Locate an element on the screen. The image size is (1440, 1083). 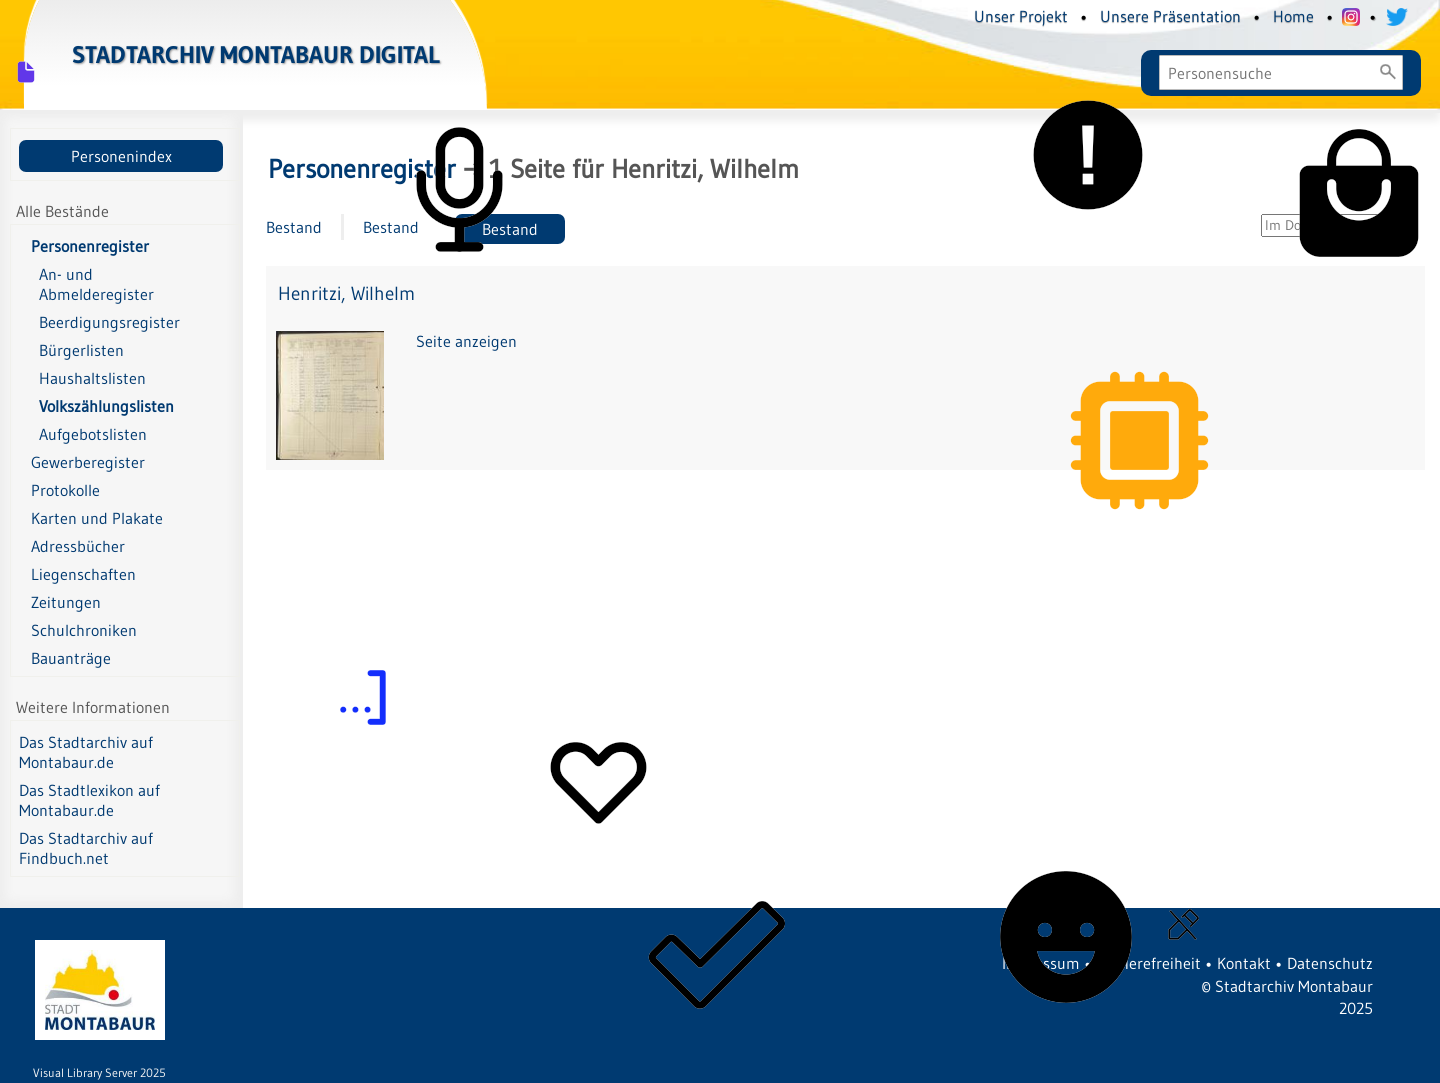
rate your experience positively is located at coordinates (1066, 937).